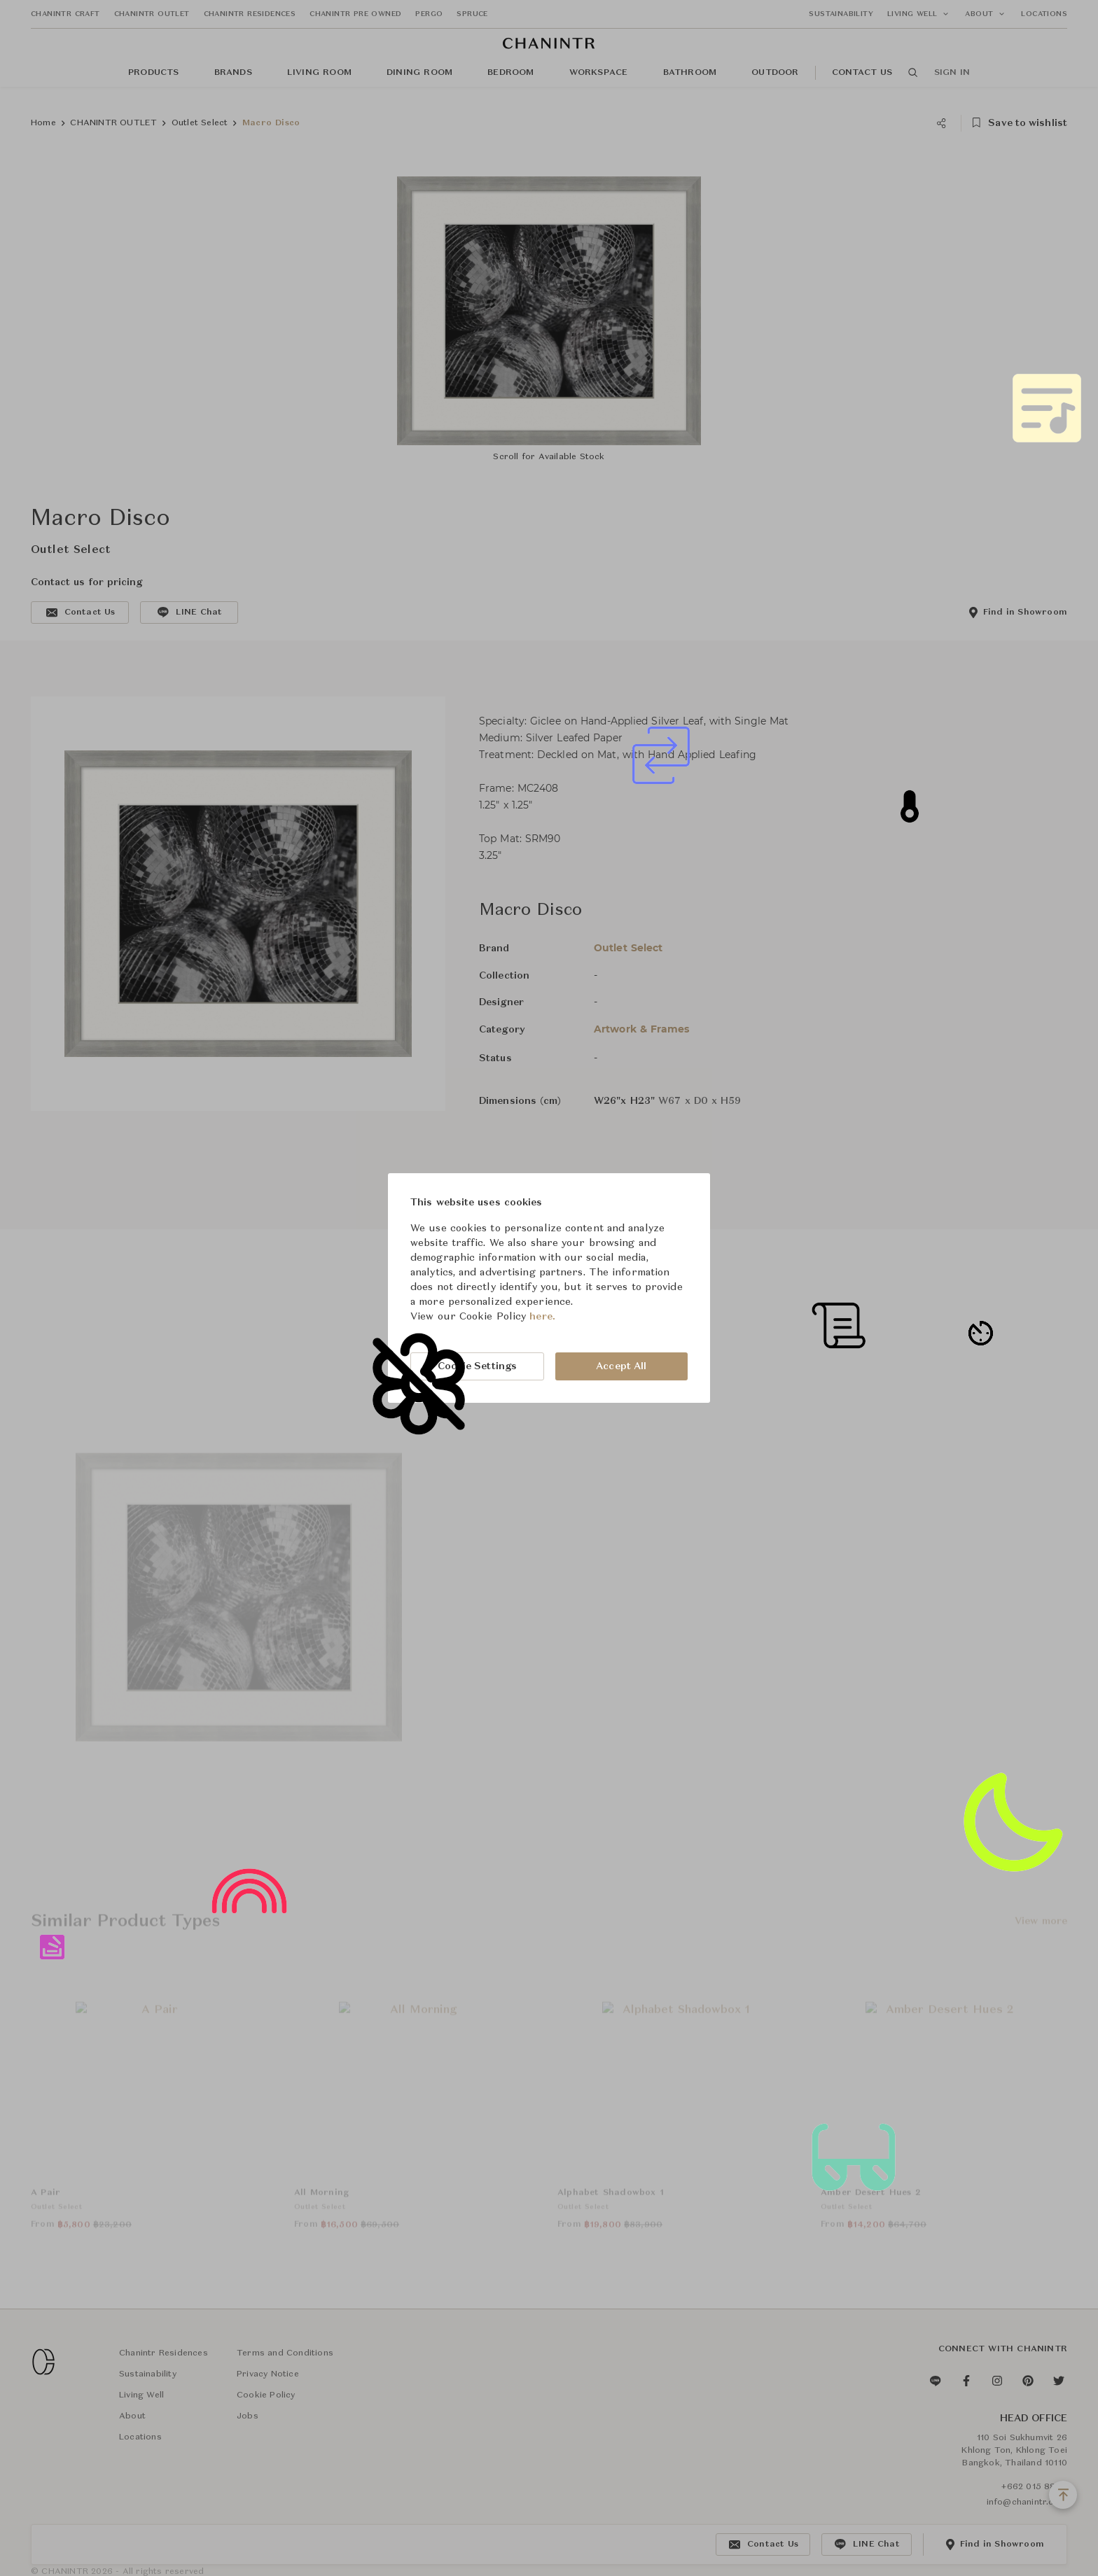 This screenshot has width=1098, height=2576. Describe the element at coordinates (661, 755) in the screenshot. I see `swap or exchange items` at that location.